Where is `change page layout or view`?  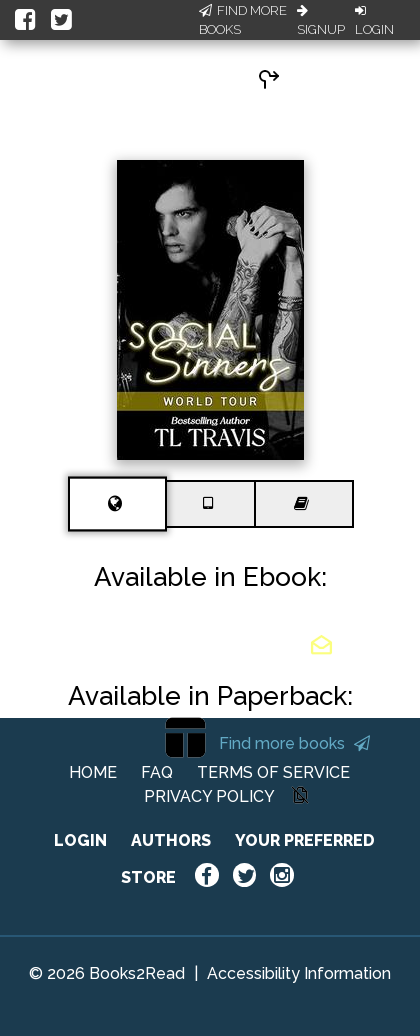
change page layout or view is located at coordinates (185, 737).